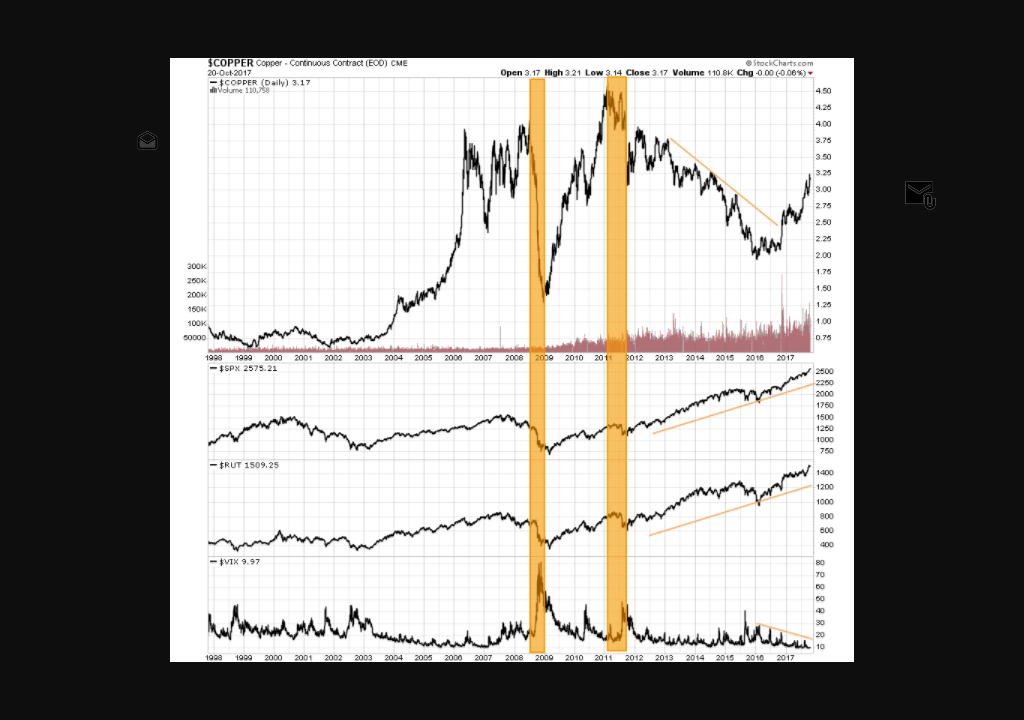 This screenshot has width=1024, height=720. Describe the element at coordinates (920, 195) in the screenshot. I see `attach a file to an email` at that location.